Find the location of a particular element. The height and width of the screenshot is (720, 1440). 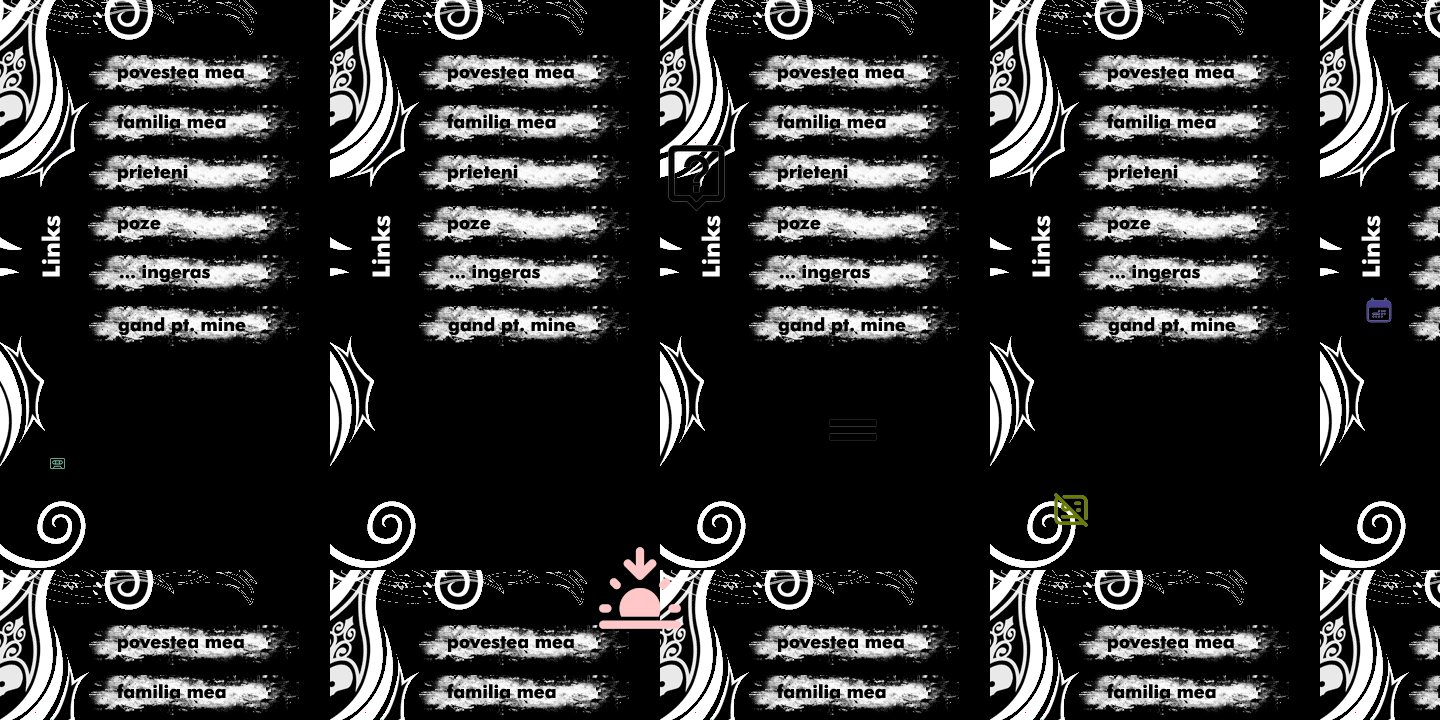

reorder or rearrange list items is located at coordinates (853, 430).